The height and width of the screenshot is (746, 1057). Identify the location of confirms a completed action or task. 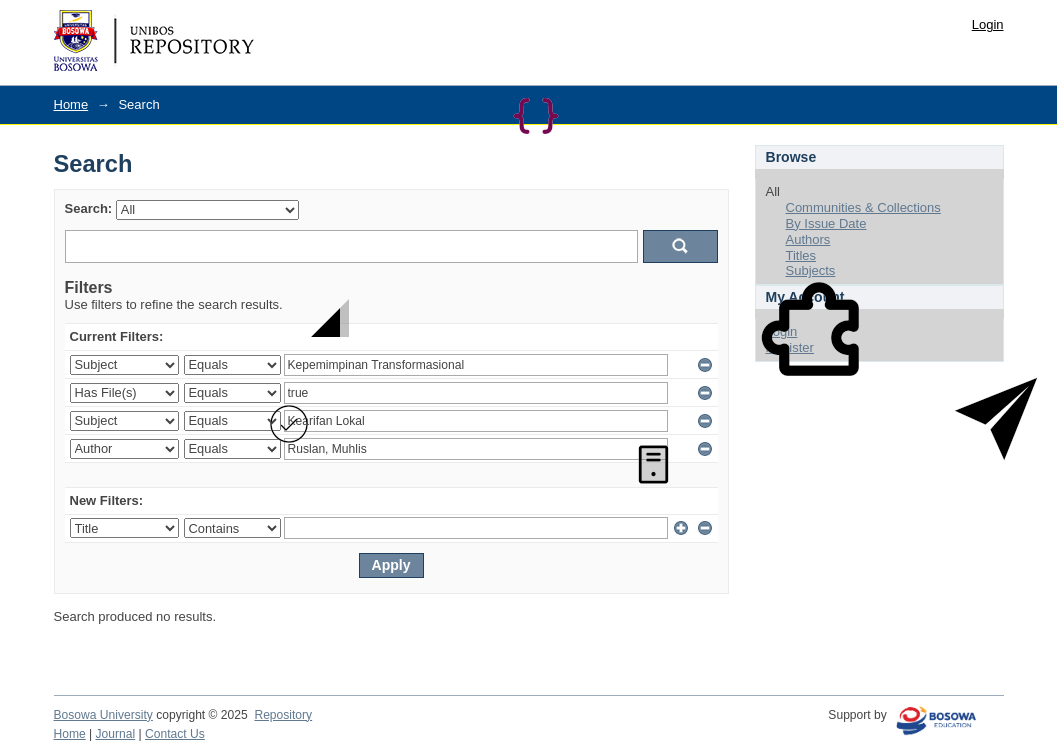
(289, 424).